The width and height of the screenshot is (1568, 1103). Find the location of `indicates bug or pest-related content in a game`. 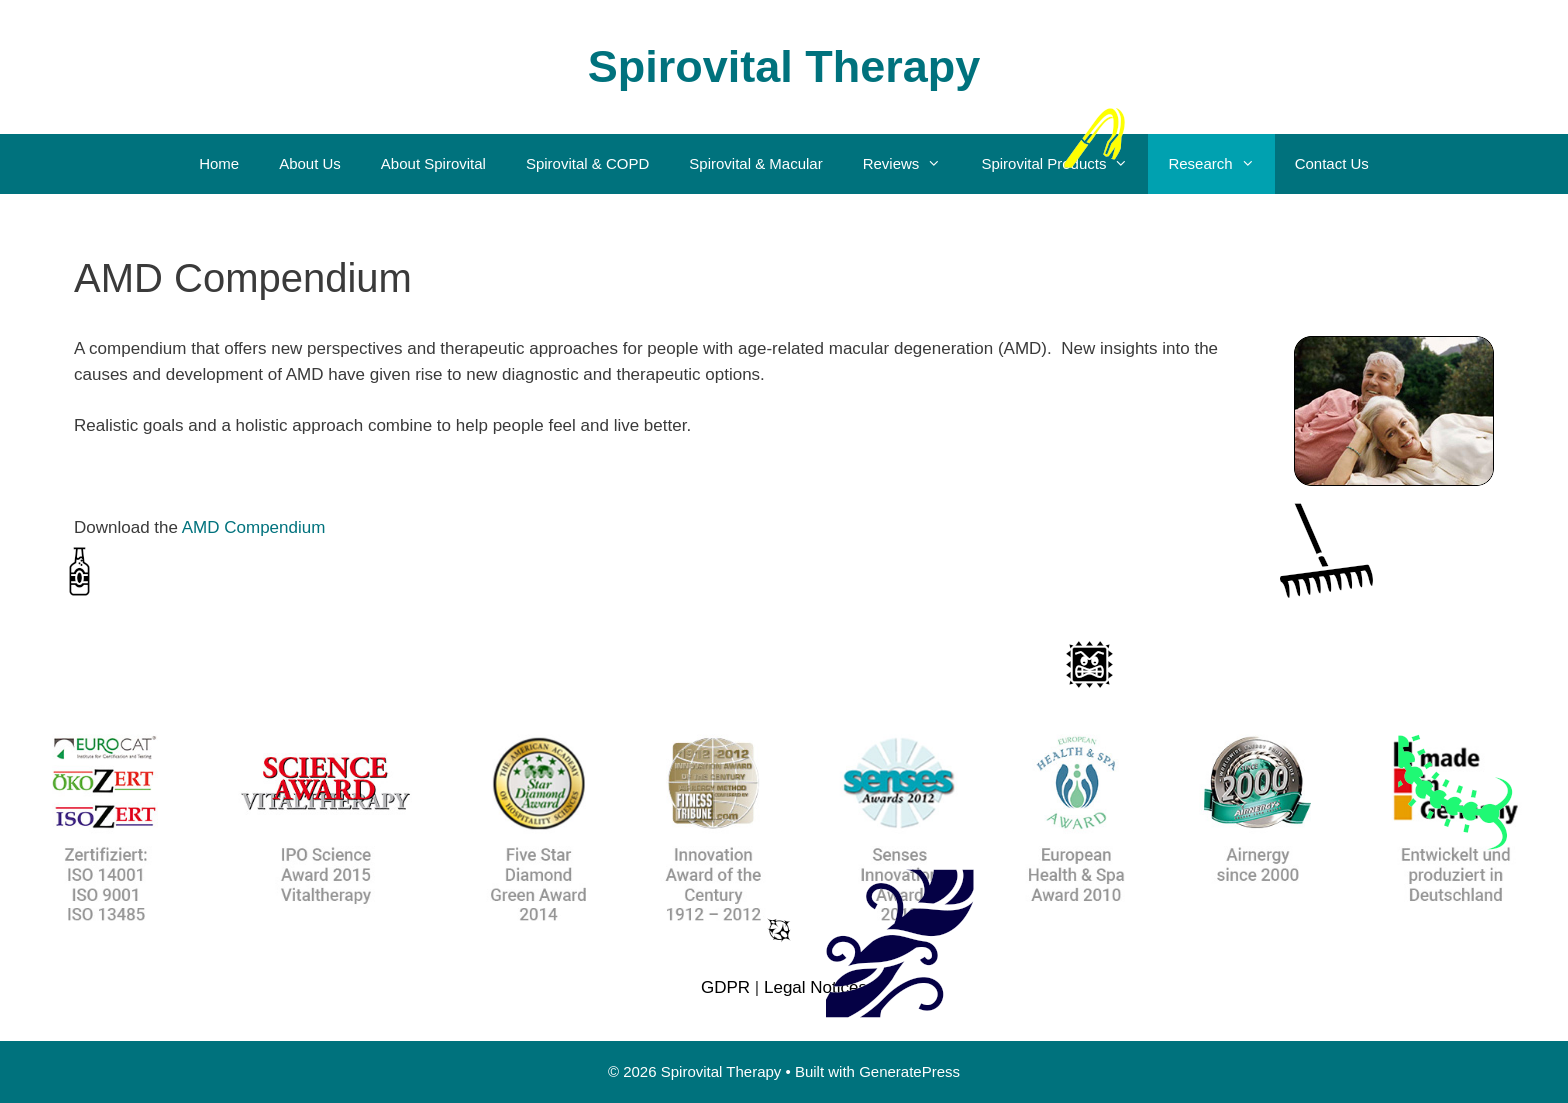

indicates bug or pest-related content in a game is located at coordinates (1455, 792).